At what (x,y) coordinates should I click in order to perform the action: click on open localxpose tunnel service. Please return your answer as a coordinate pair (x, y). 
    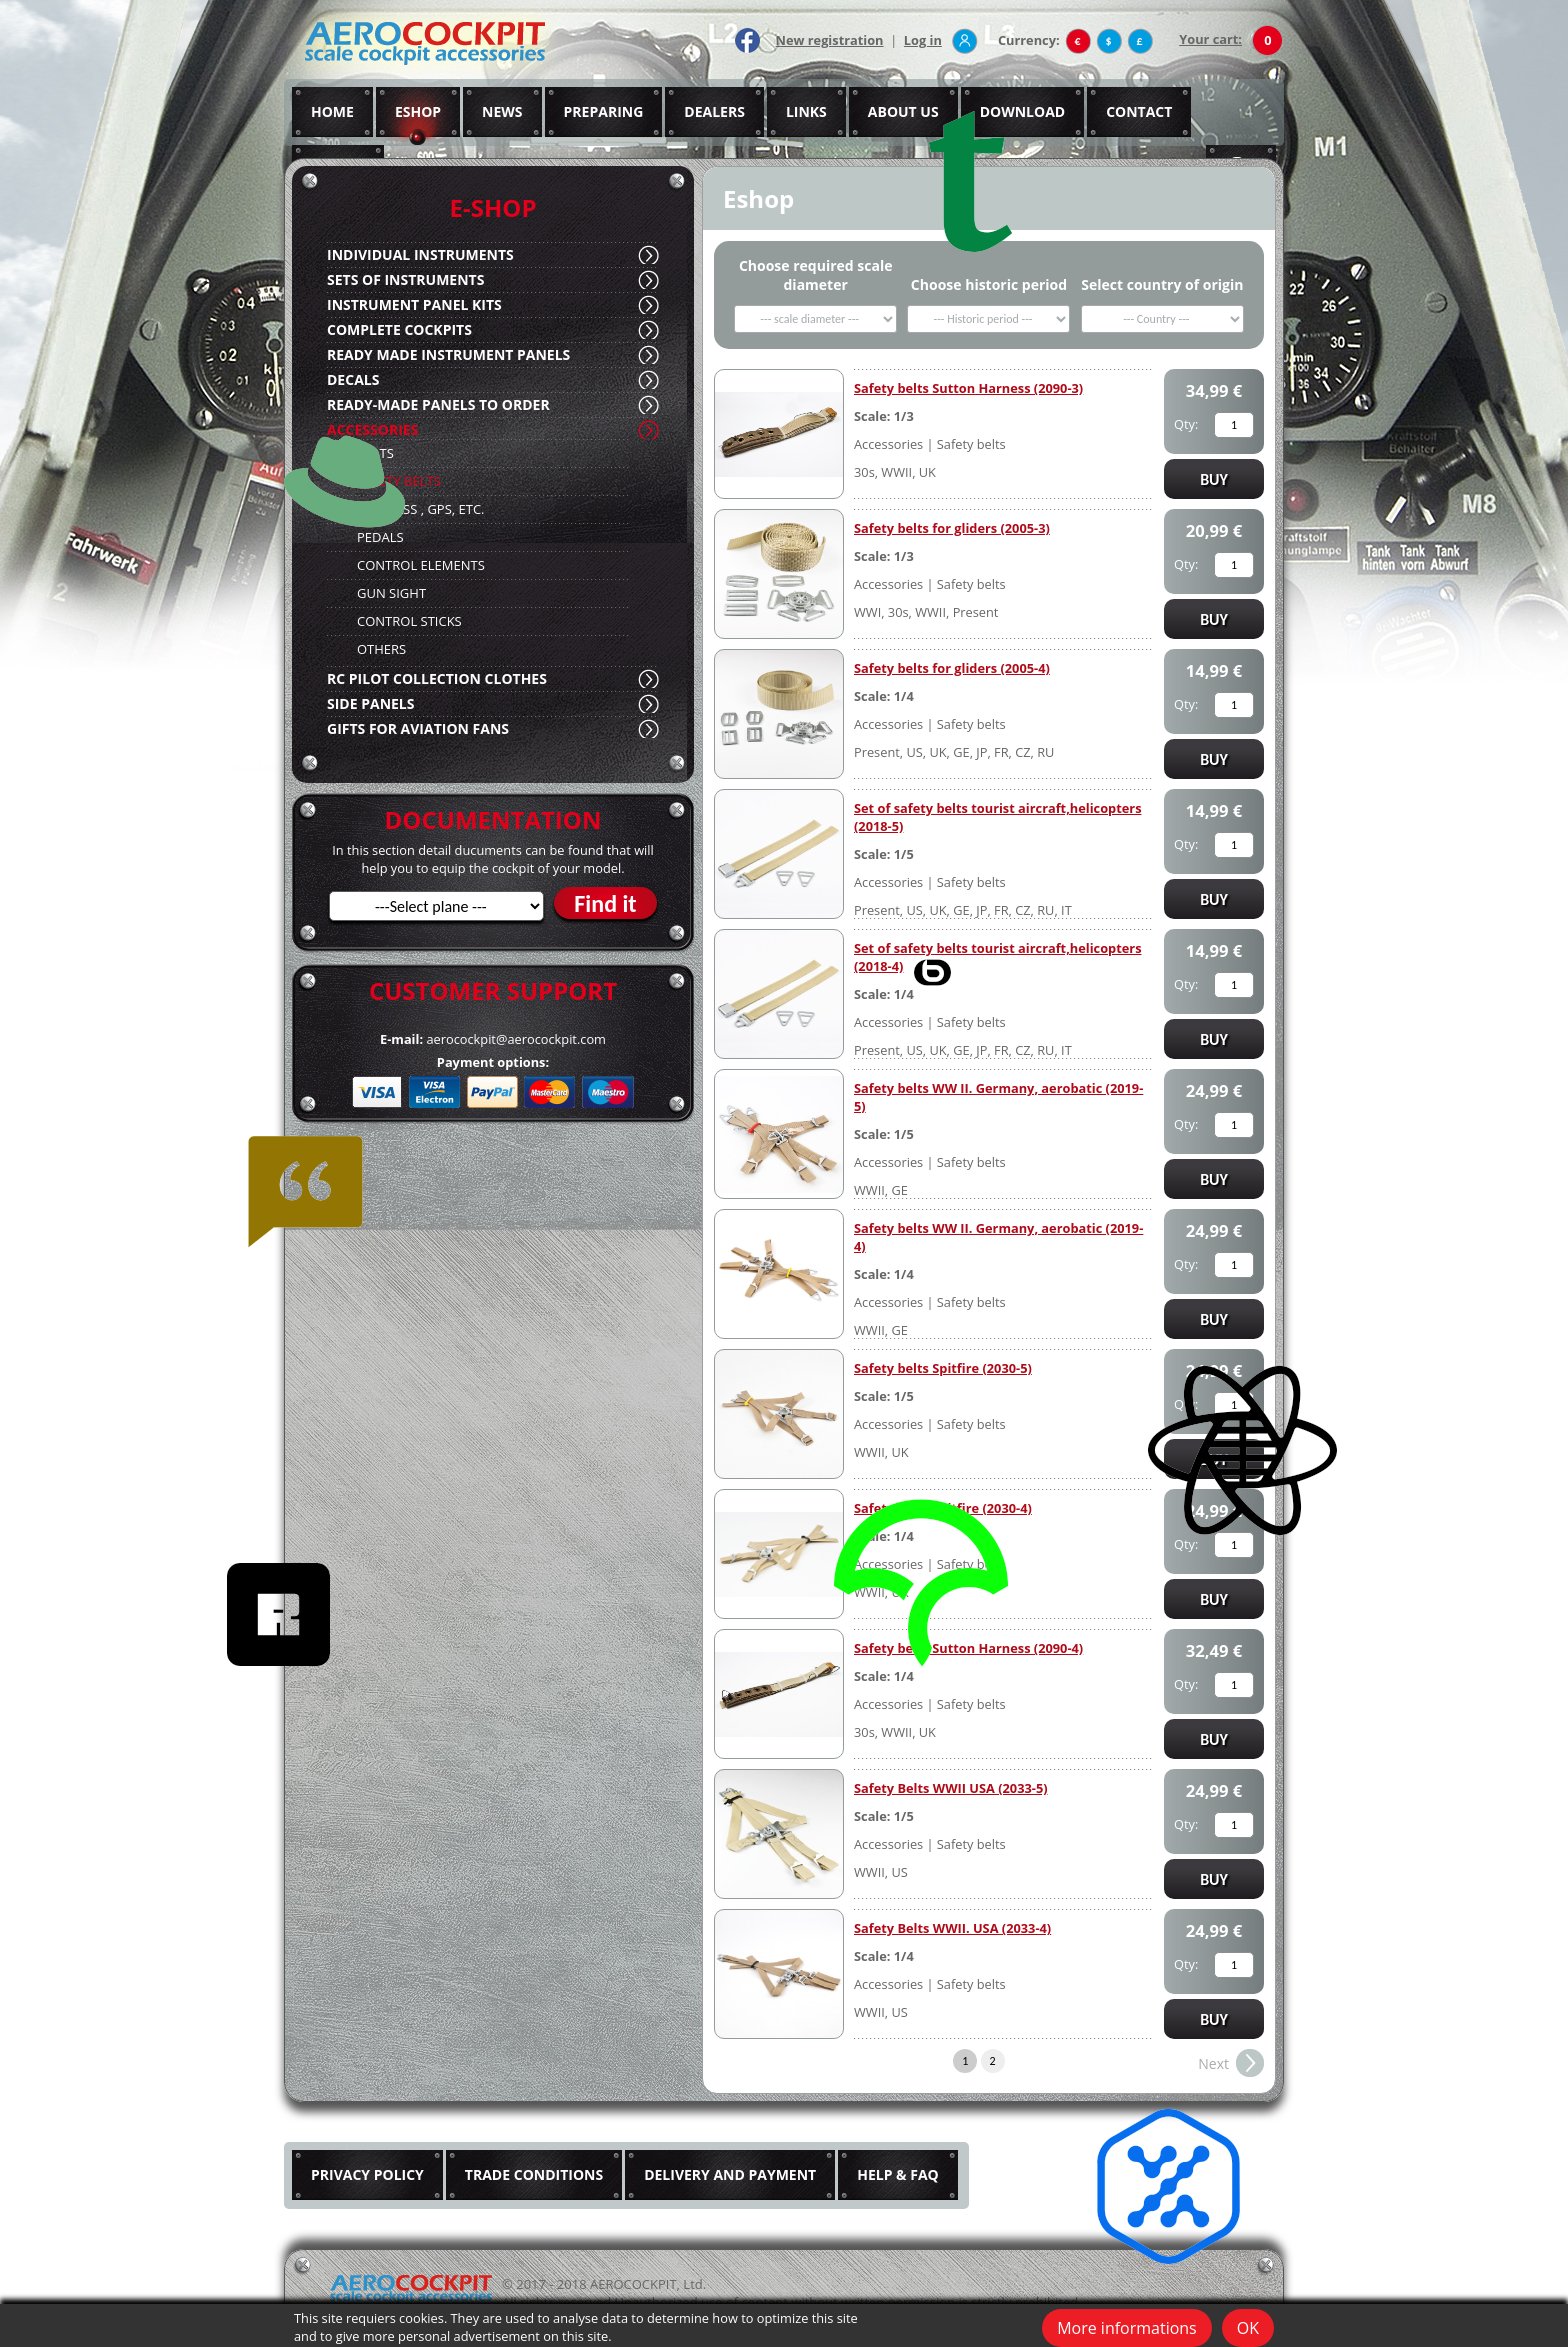
    Looking at the image, I should click on (1168, 2186).